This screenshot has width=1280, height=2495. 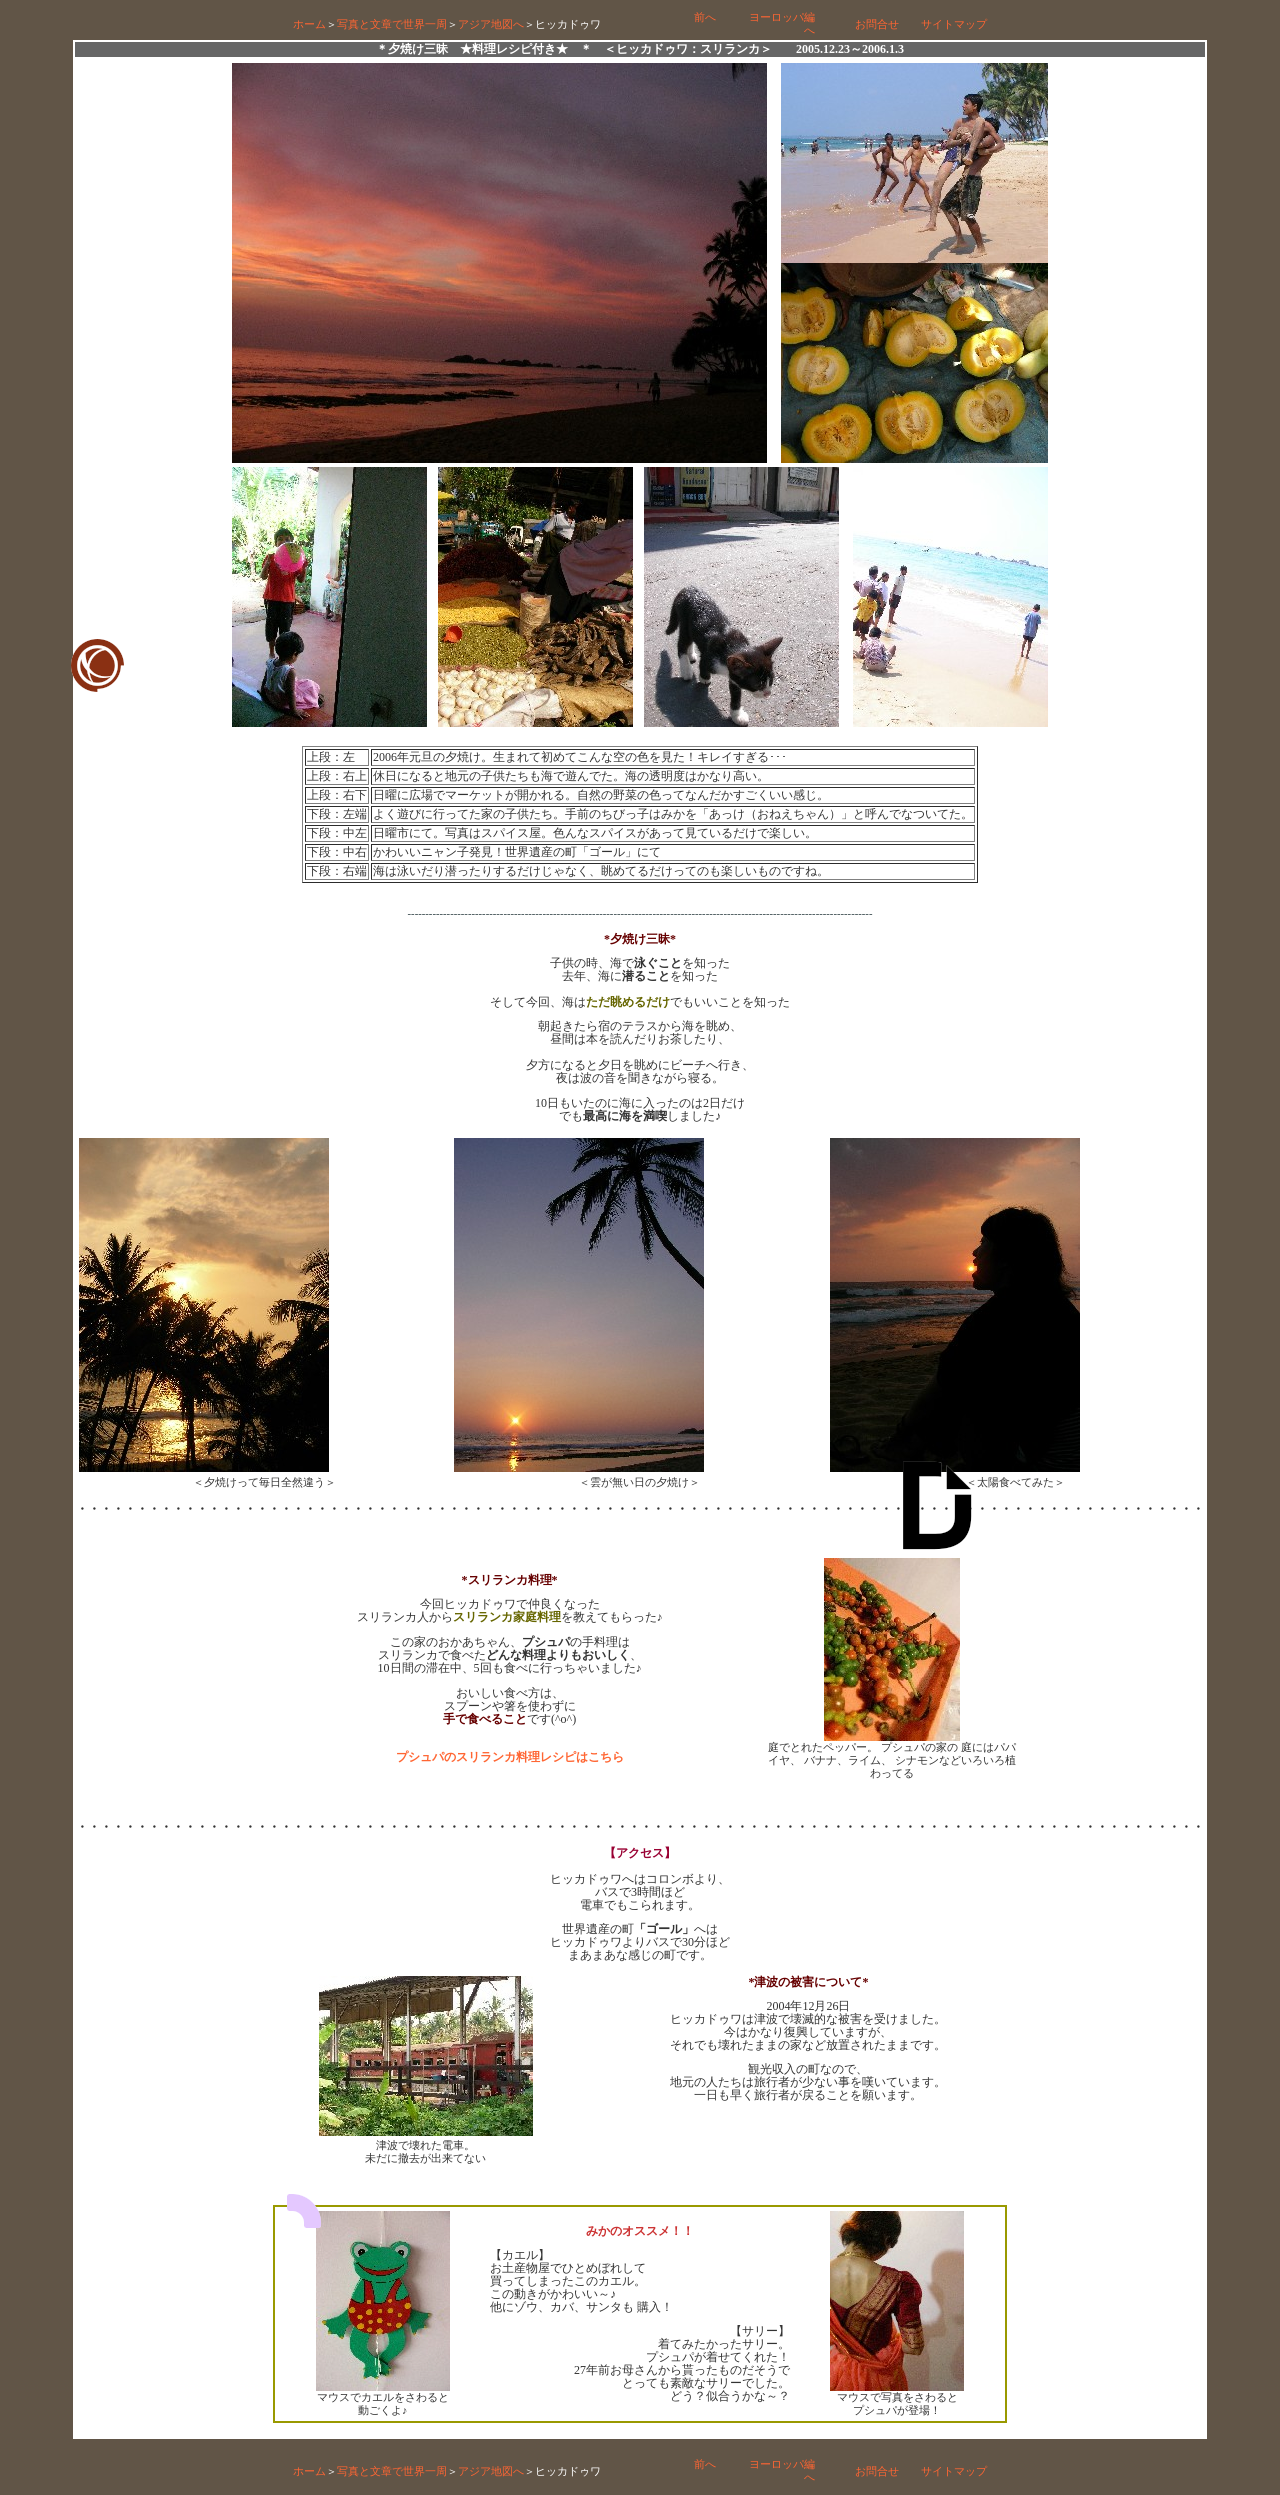 What do you see at coordinates (97, 665) in the screenshot?
I see `visit freelancermap website or platform` at bounding box center [97, 665].